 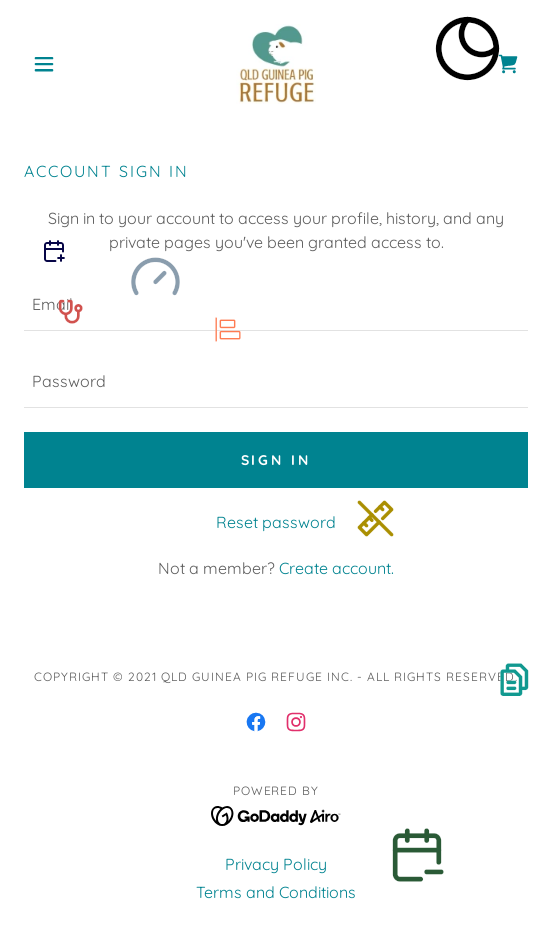 I want to click on toggle dark mode or night theme, so click(x=467, y=48).